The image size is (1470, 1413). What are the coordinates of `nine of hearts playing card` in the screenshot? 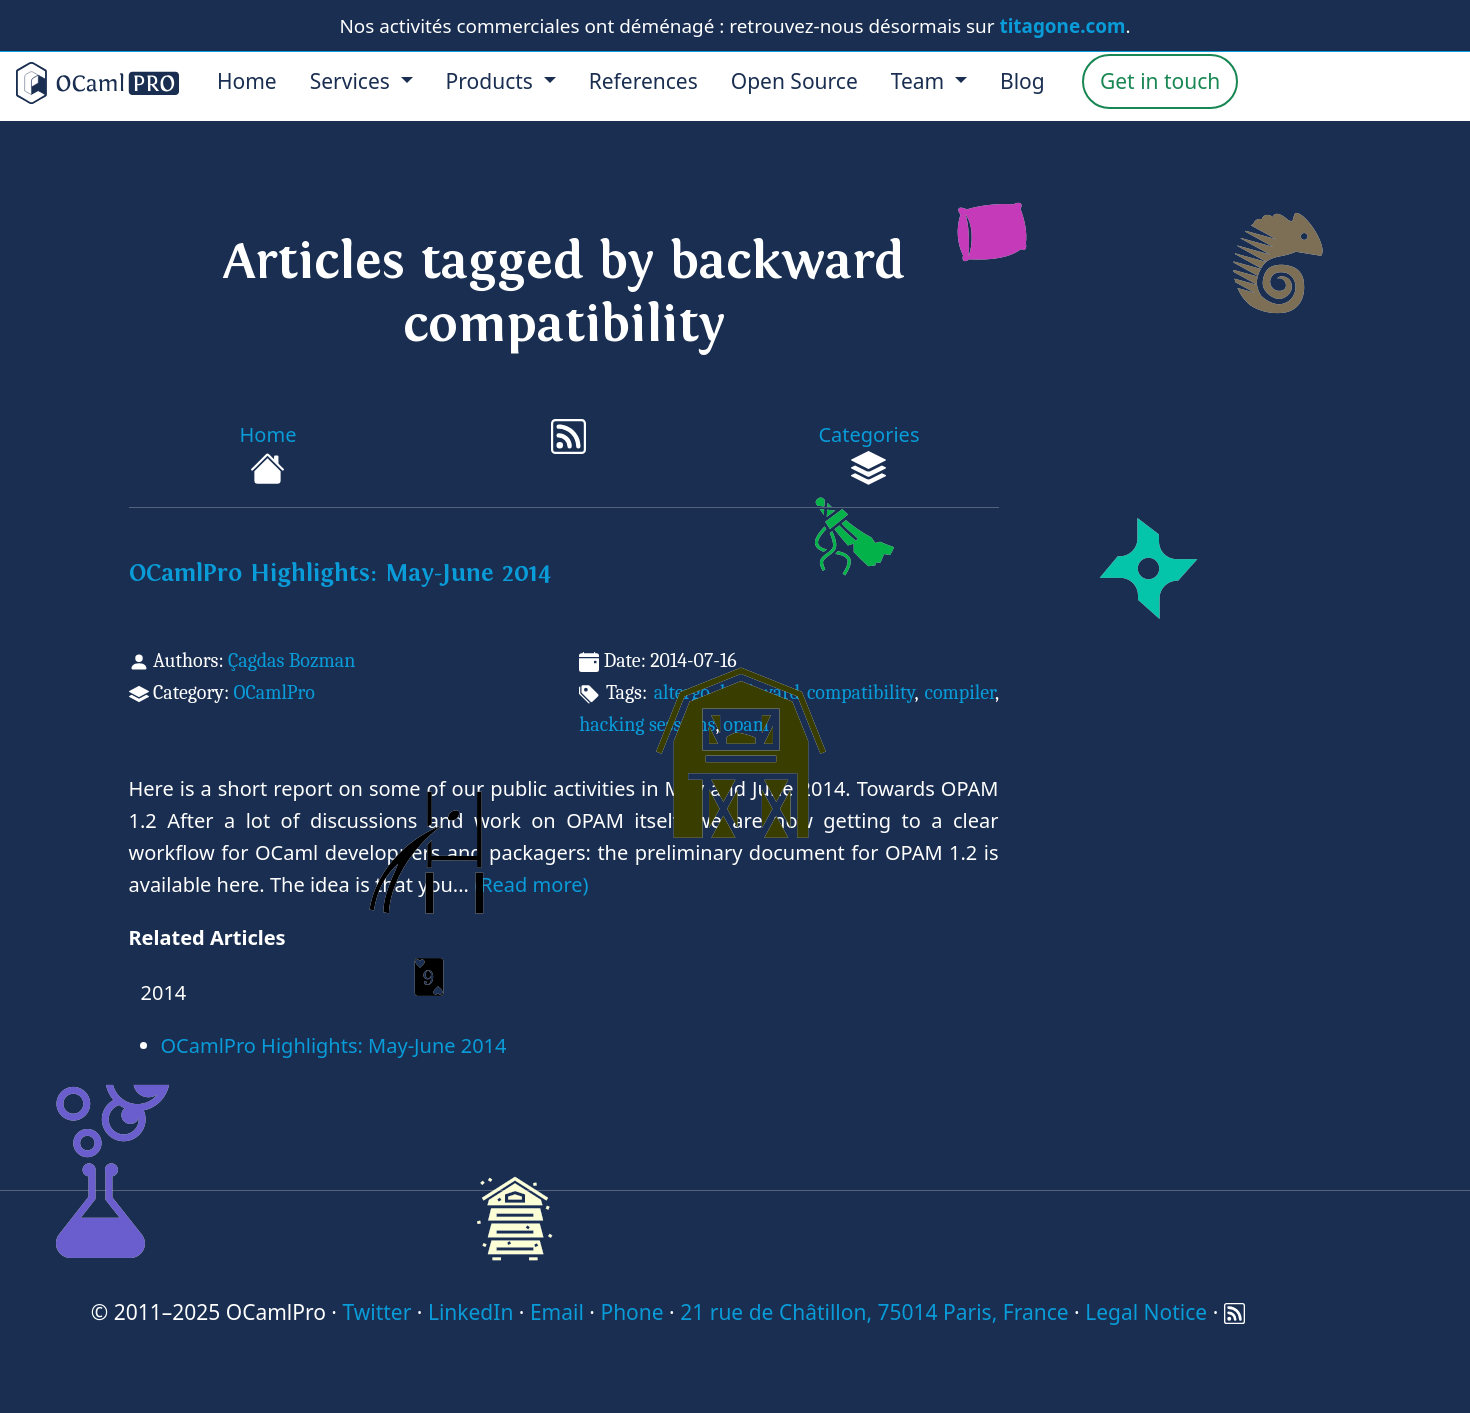 It's located at (429, 977).